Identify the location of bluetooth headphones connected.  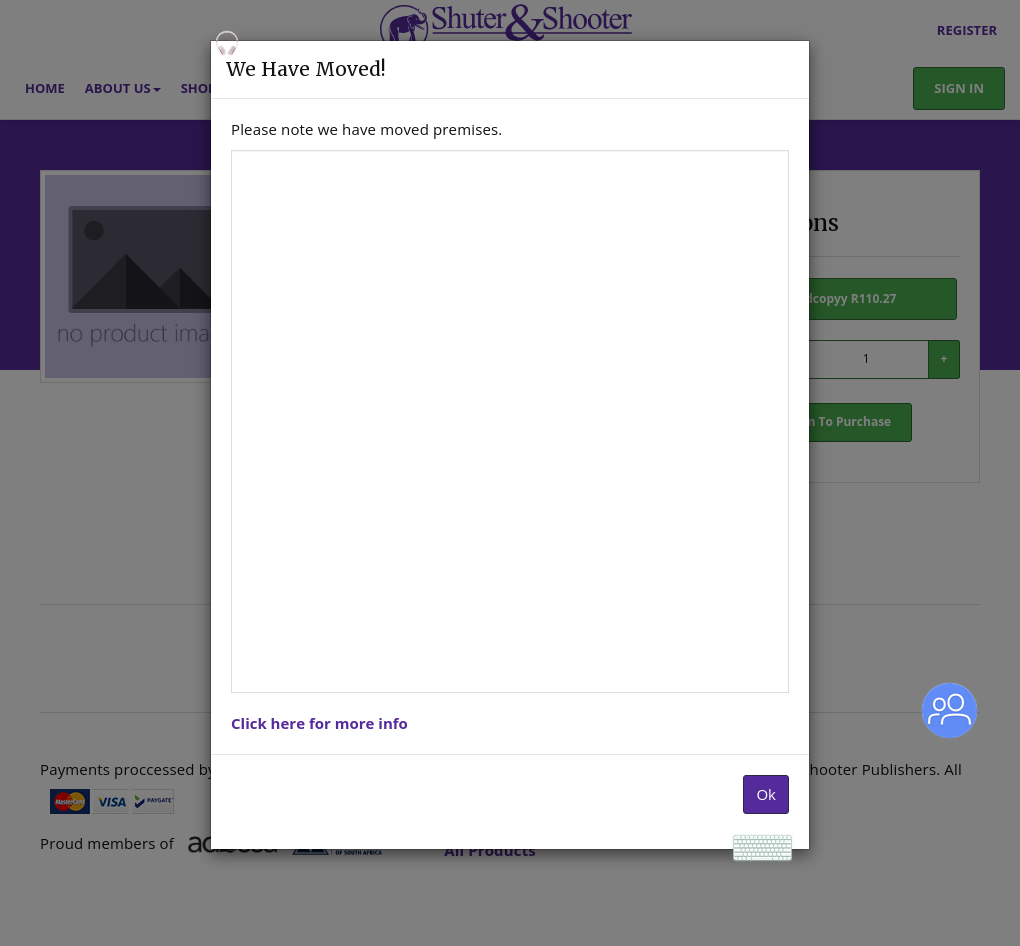
(227, 43).